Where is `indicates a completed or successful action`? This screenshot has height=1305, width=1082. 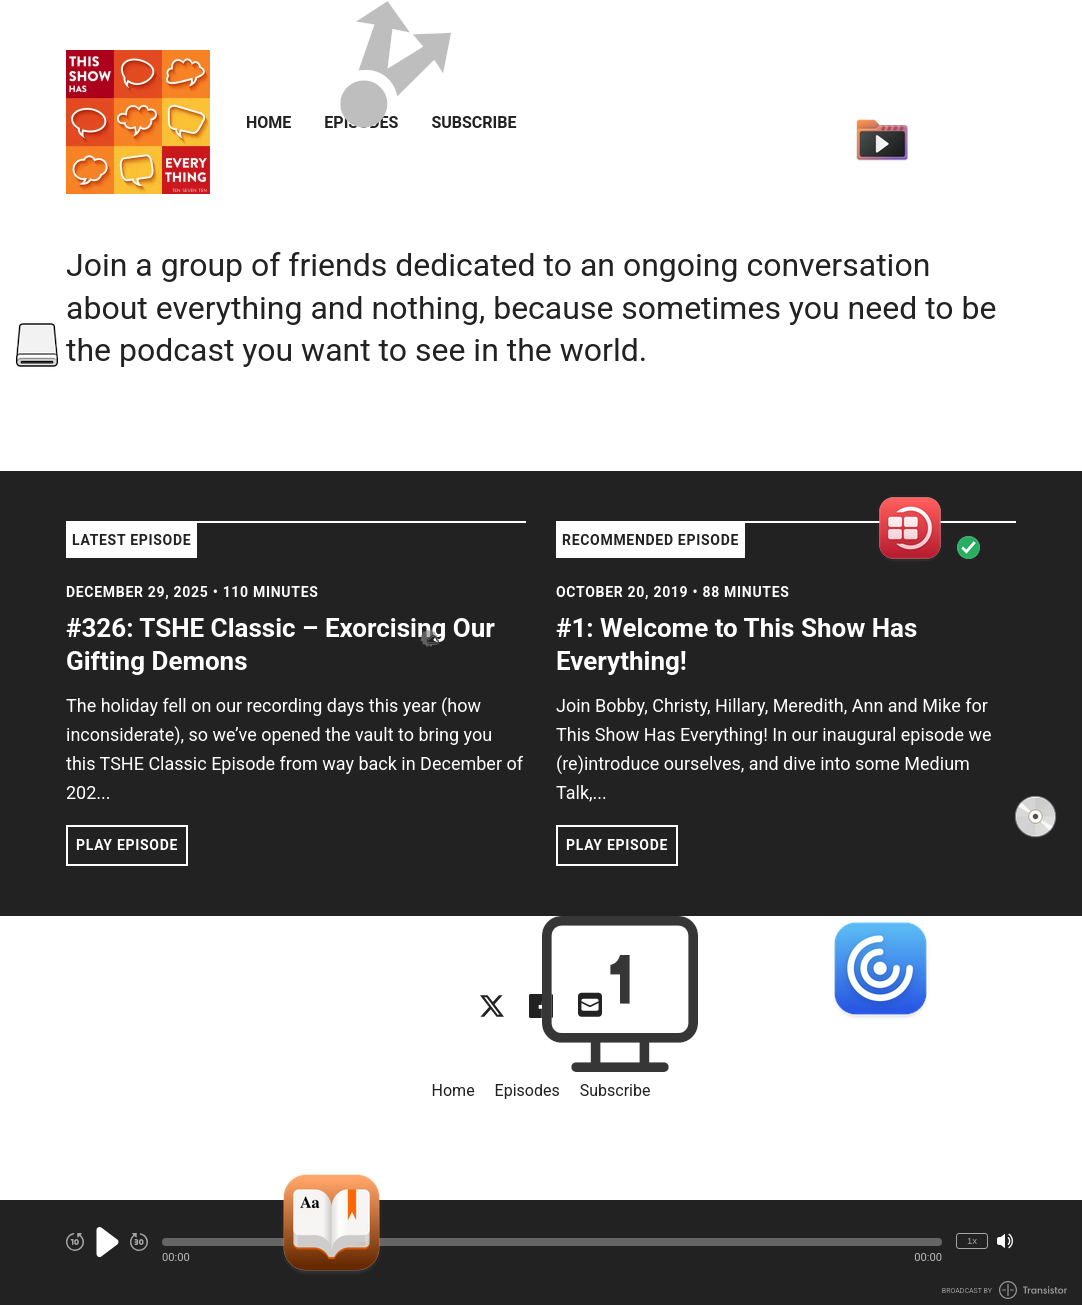
indicates a completed or successful action is located at coordinates (968, 547).